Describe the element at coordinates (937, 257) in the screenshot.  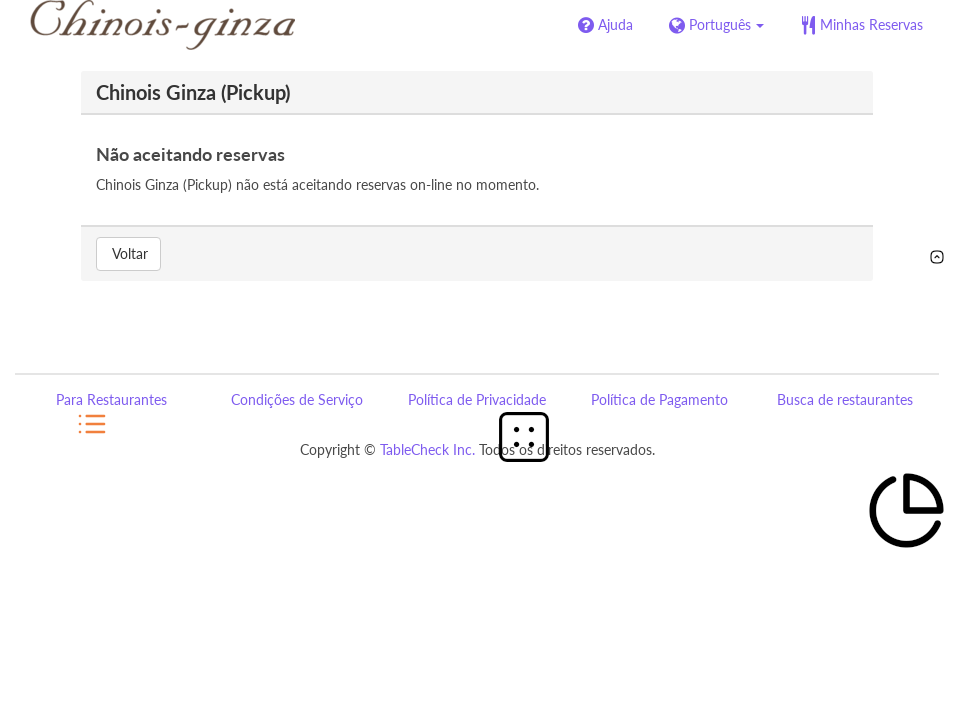
I see `expand content or show more options` at that location.